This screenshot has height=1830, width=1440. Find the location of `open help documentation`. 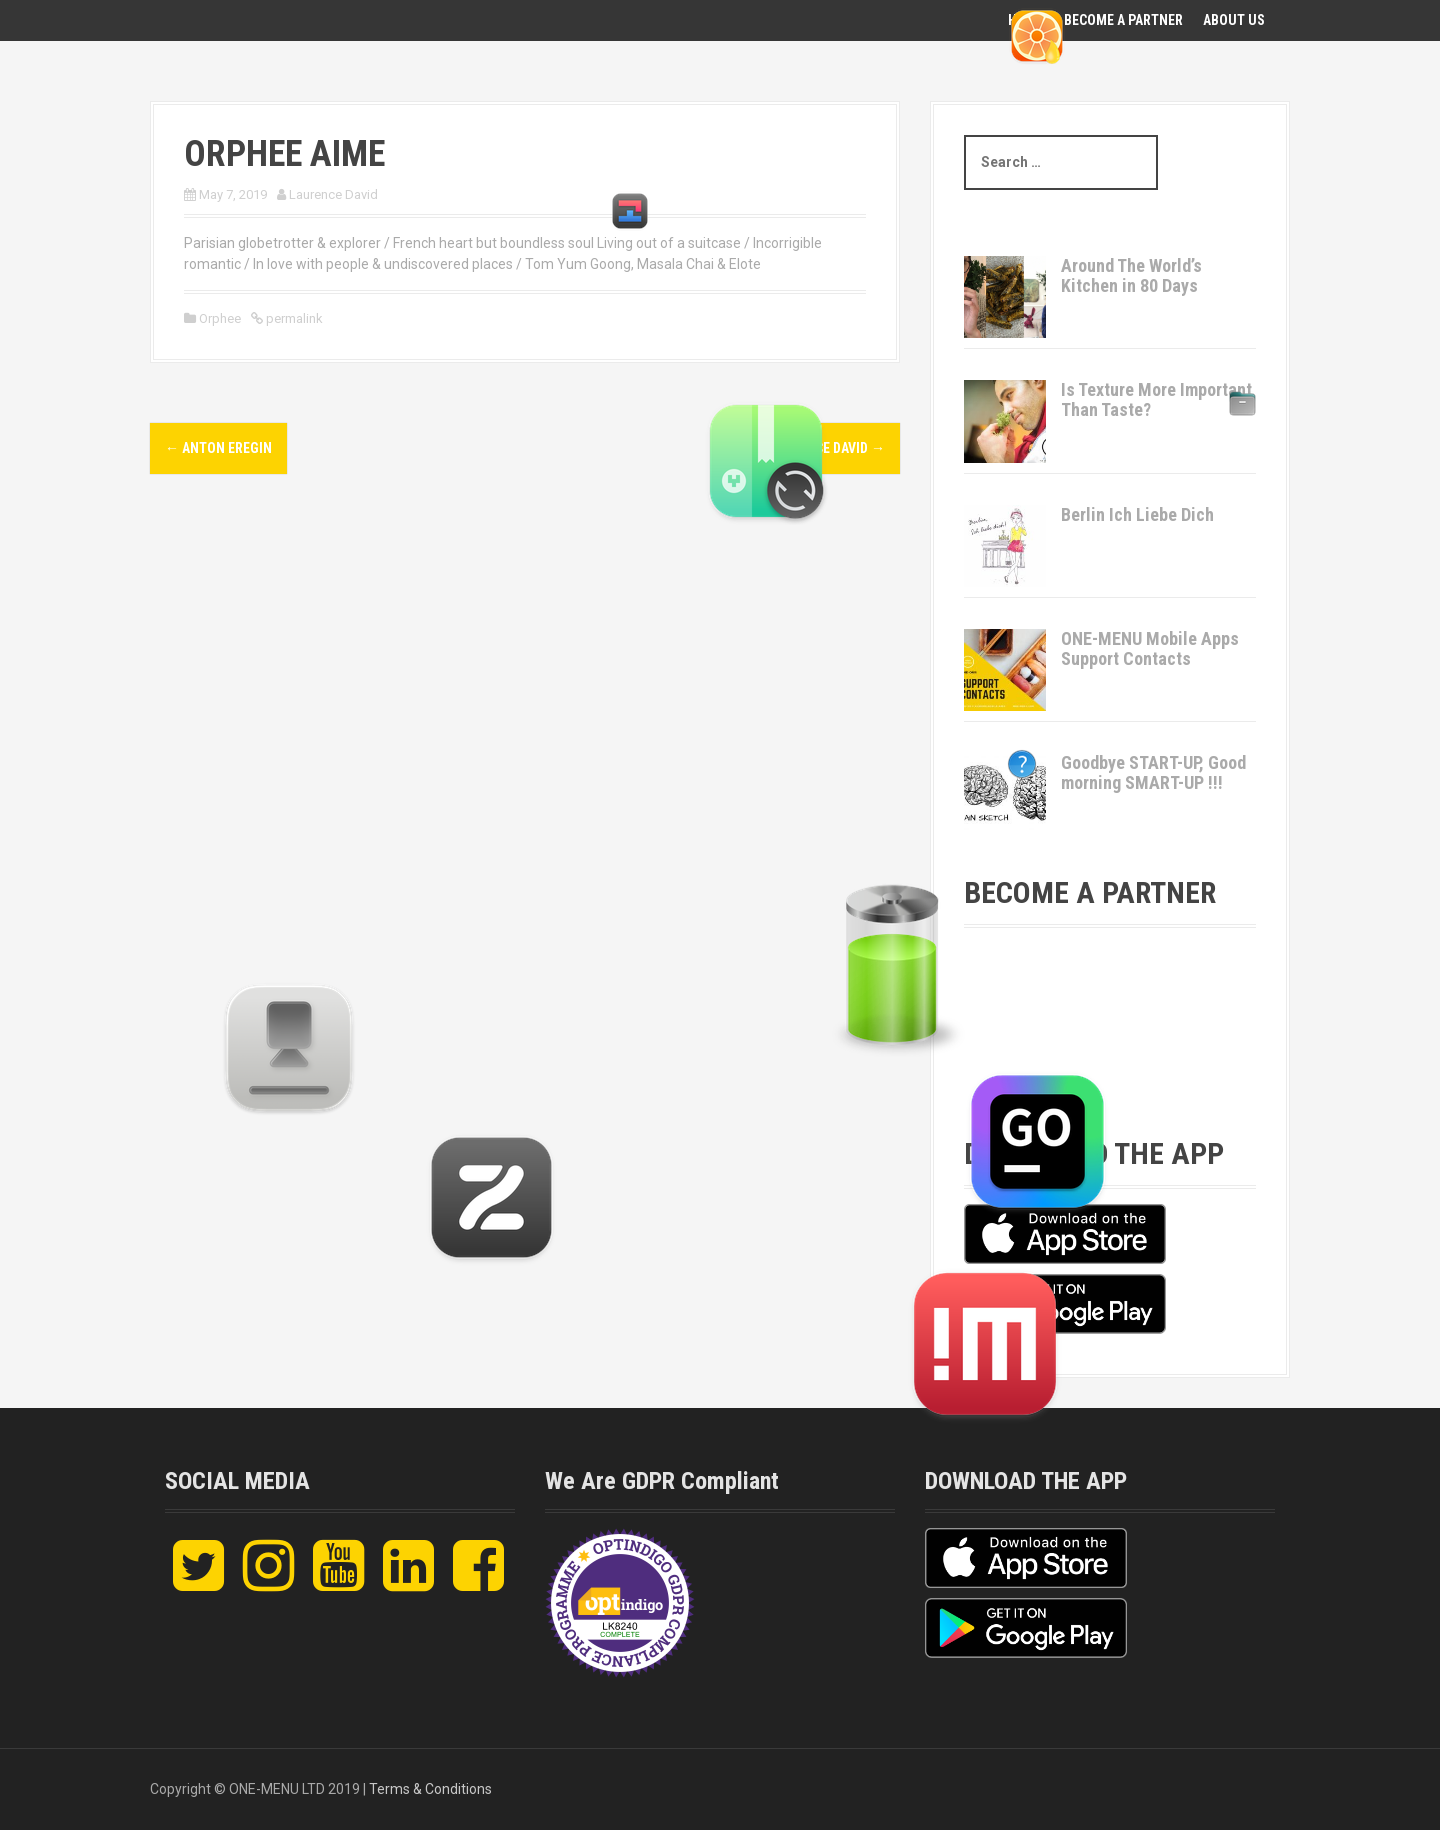

open help documentation is located at coordinates (1022, 764).